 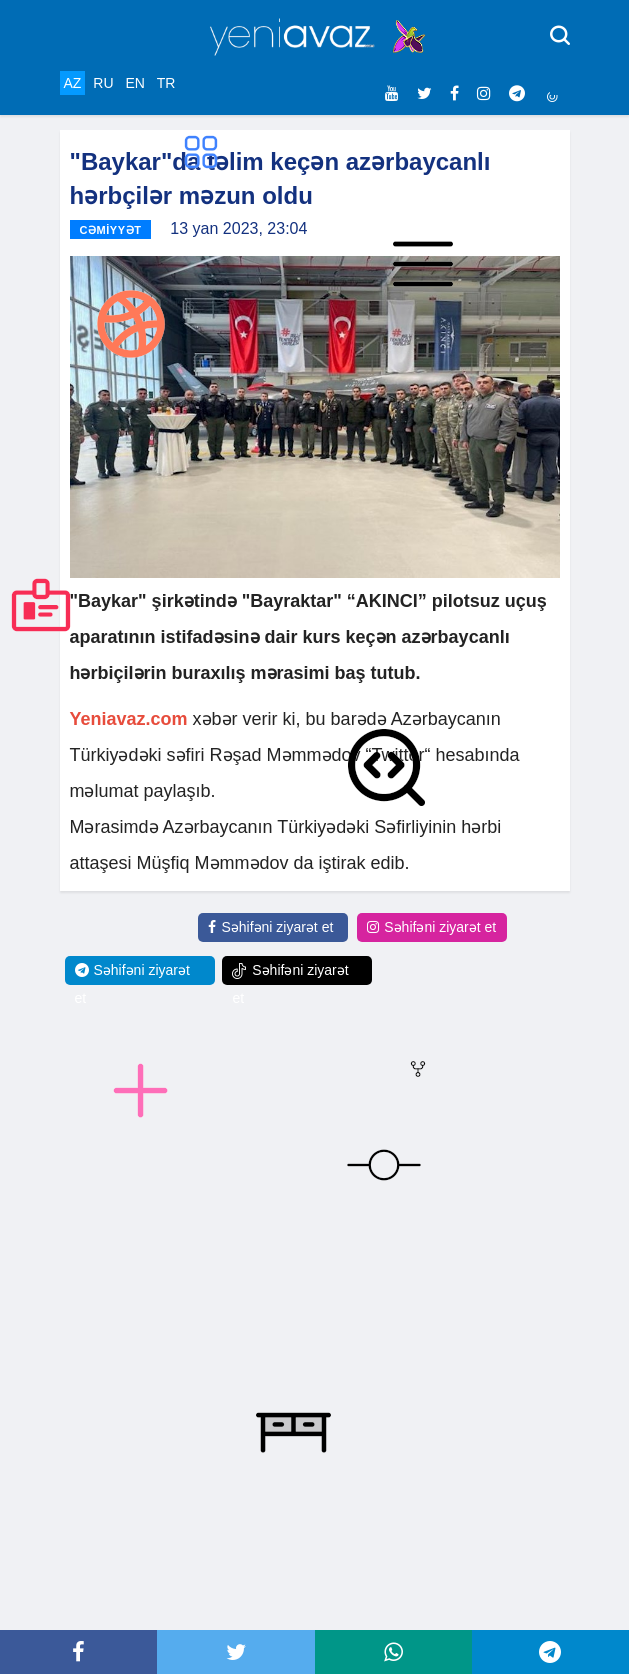 I want to click on view dribbble profile or portfolio, so click(x=131, y=324).